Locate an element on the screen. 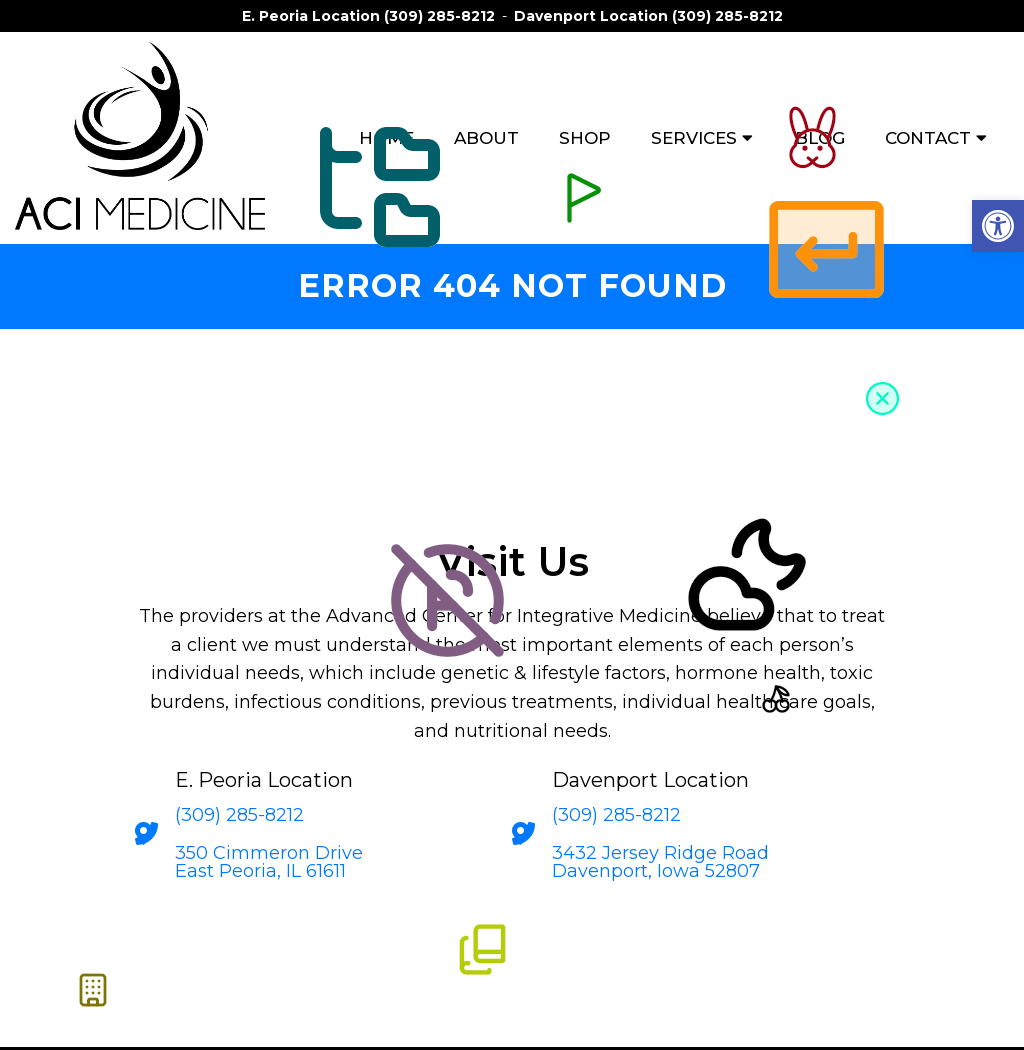  indicates fruit or food category is located at coordinates (776, 699).